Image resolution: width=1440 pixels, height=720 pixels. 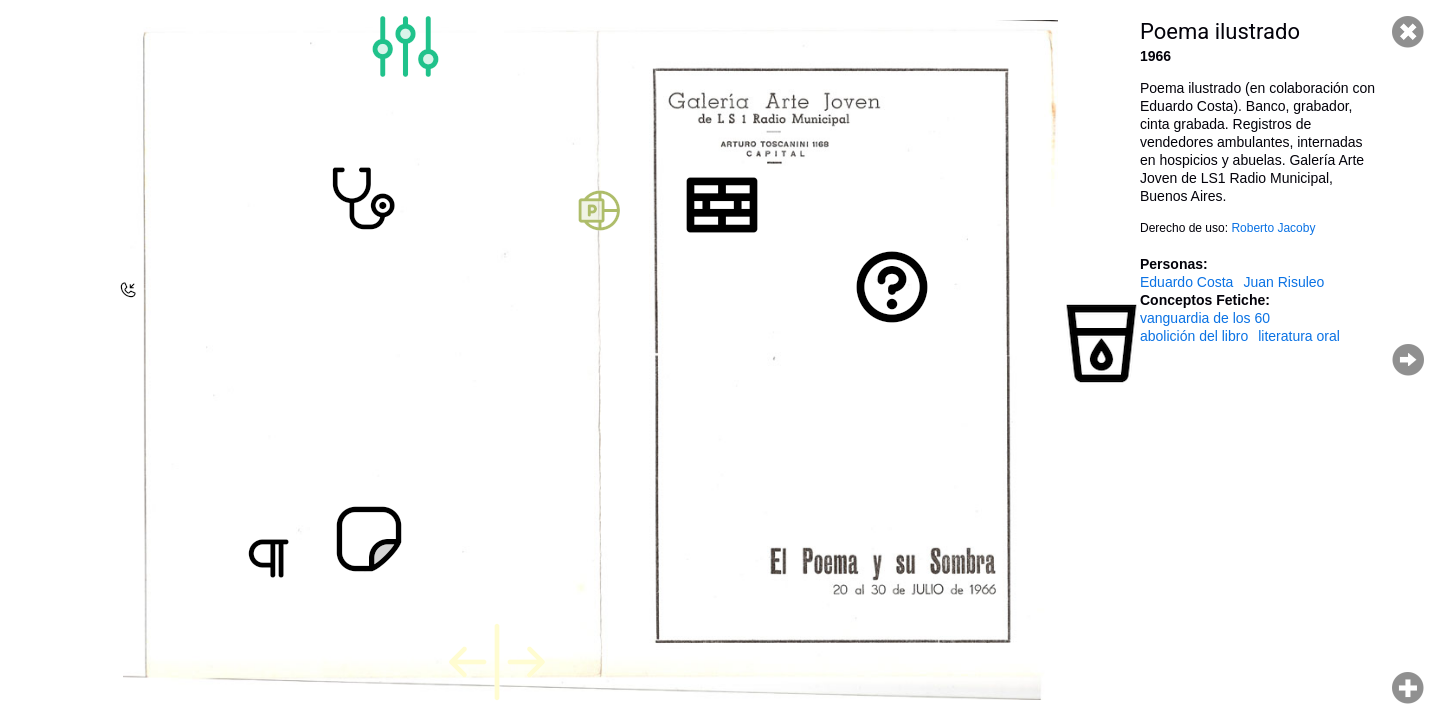 What do you see at coordinates (598, 210) in the screenshot?
I see `open Microsoft PowerPoint` at bounding box center [598, 210].